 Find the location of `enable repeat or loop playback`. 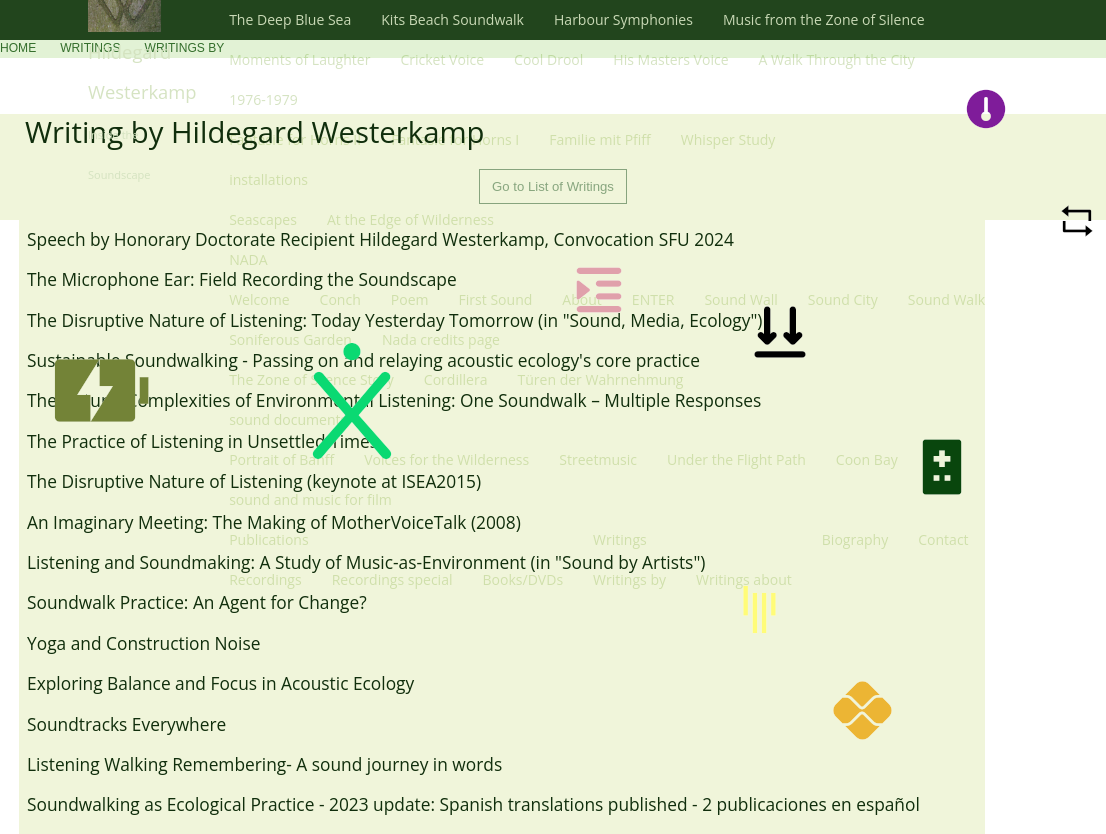

enable repeat or loop playback is located at coordinates (1077, 221).